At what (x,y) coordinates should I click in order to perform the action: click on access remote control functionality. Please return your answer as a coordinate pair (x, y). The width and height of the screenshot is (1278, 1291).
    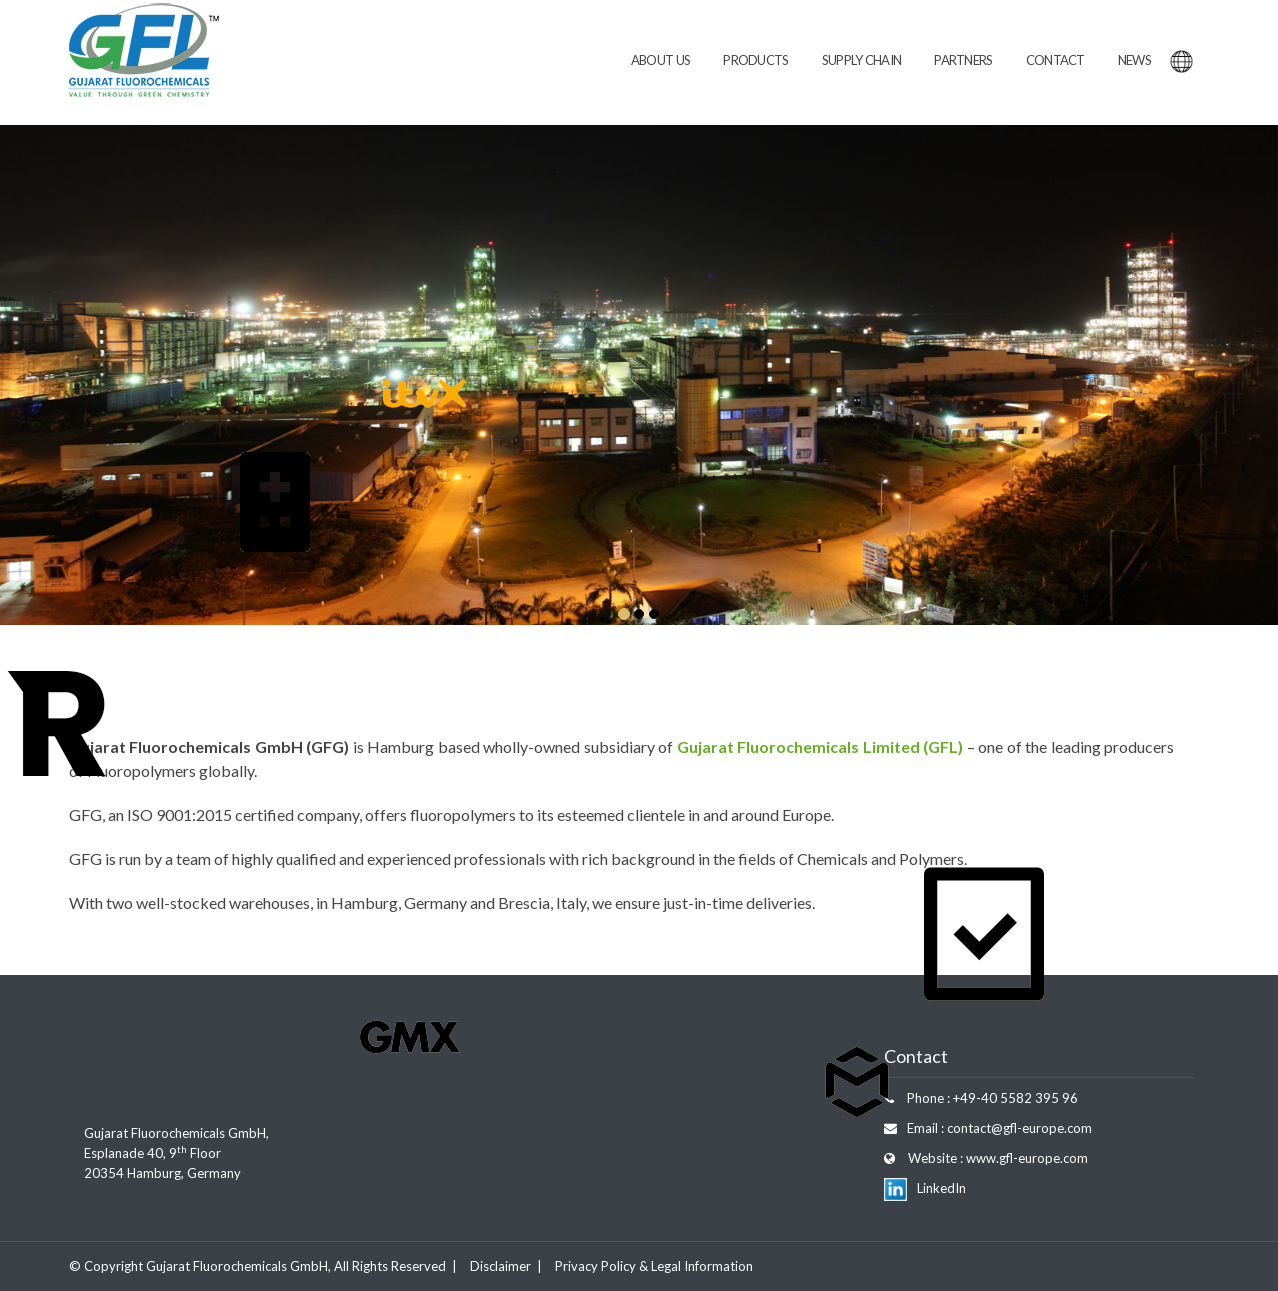
    Looking at the image, I should click on (275, 502).